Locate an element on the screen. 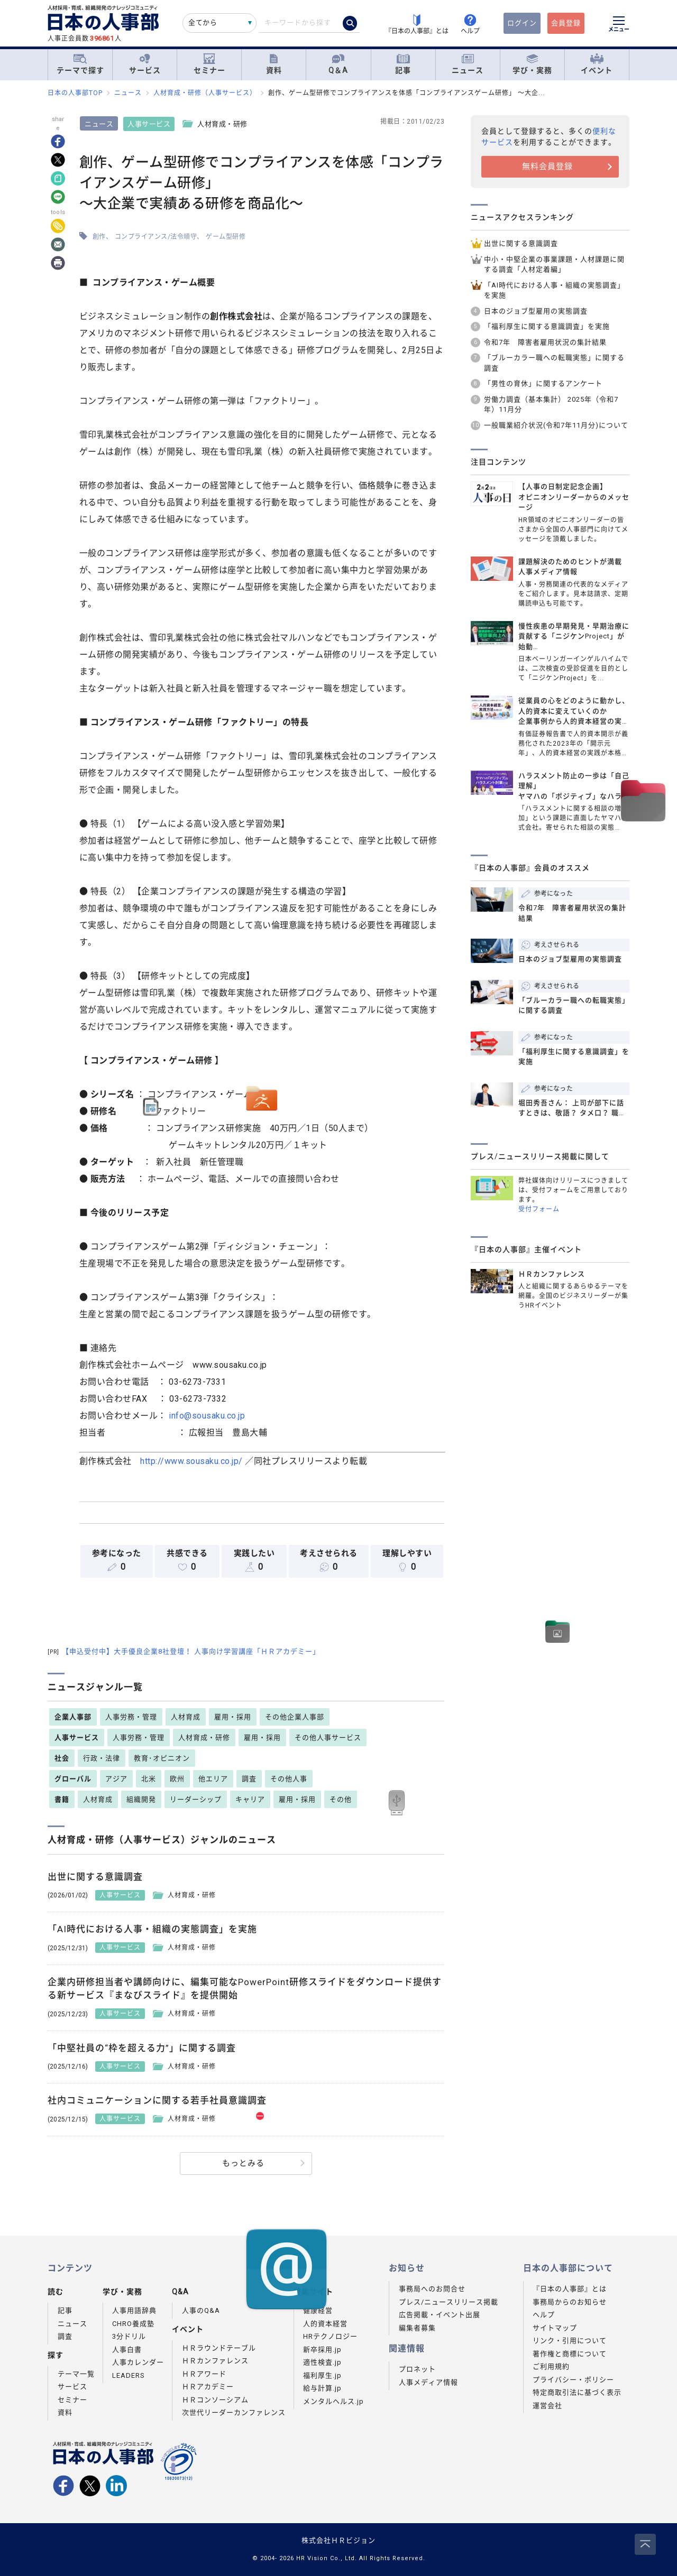 This screenshot has height=2576, width=677. open zbrush project files folder is located at coordinates (261, 1099).